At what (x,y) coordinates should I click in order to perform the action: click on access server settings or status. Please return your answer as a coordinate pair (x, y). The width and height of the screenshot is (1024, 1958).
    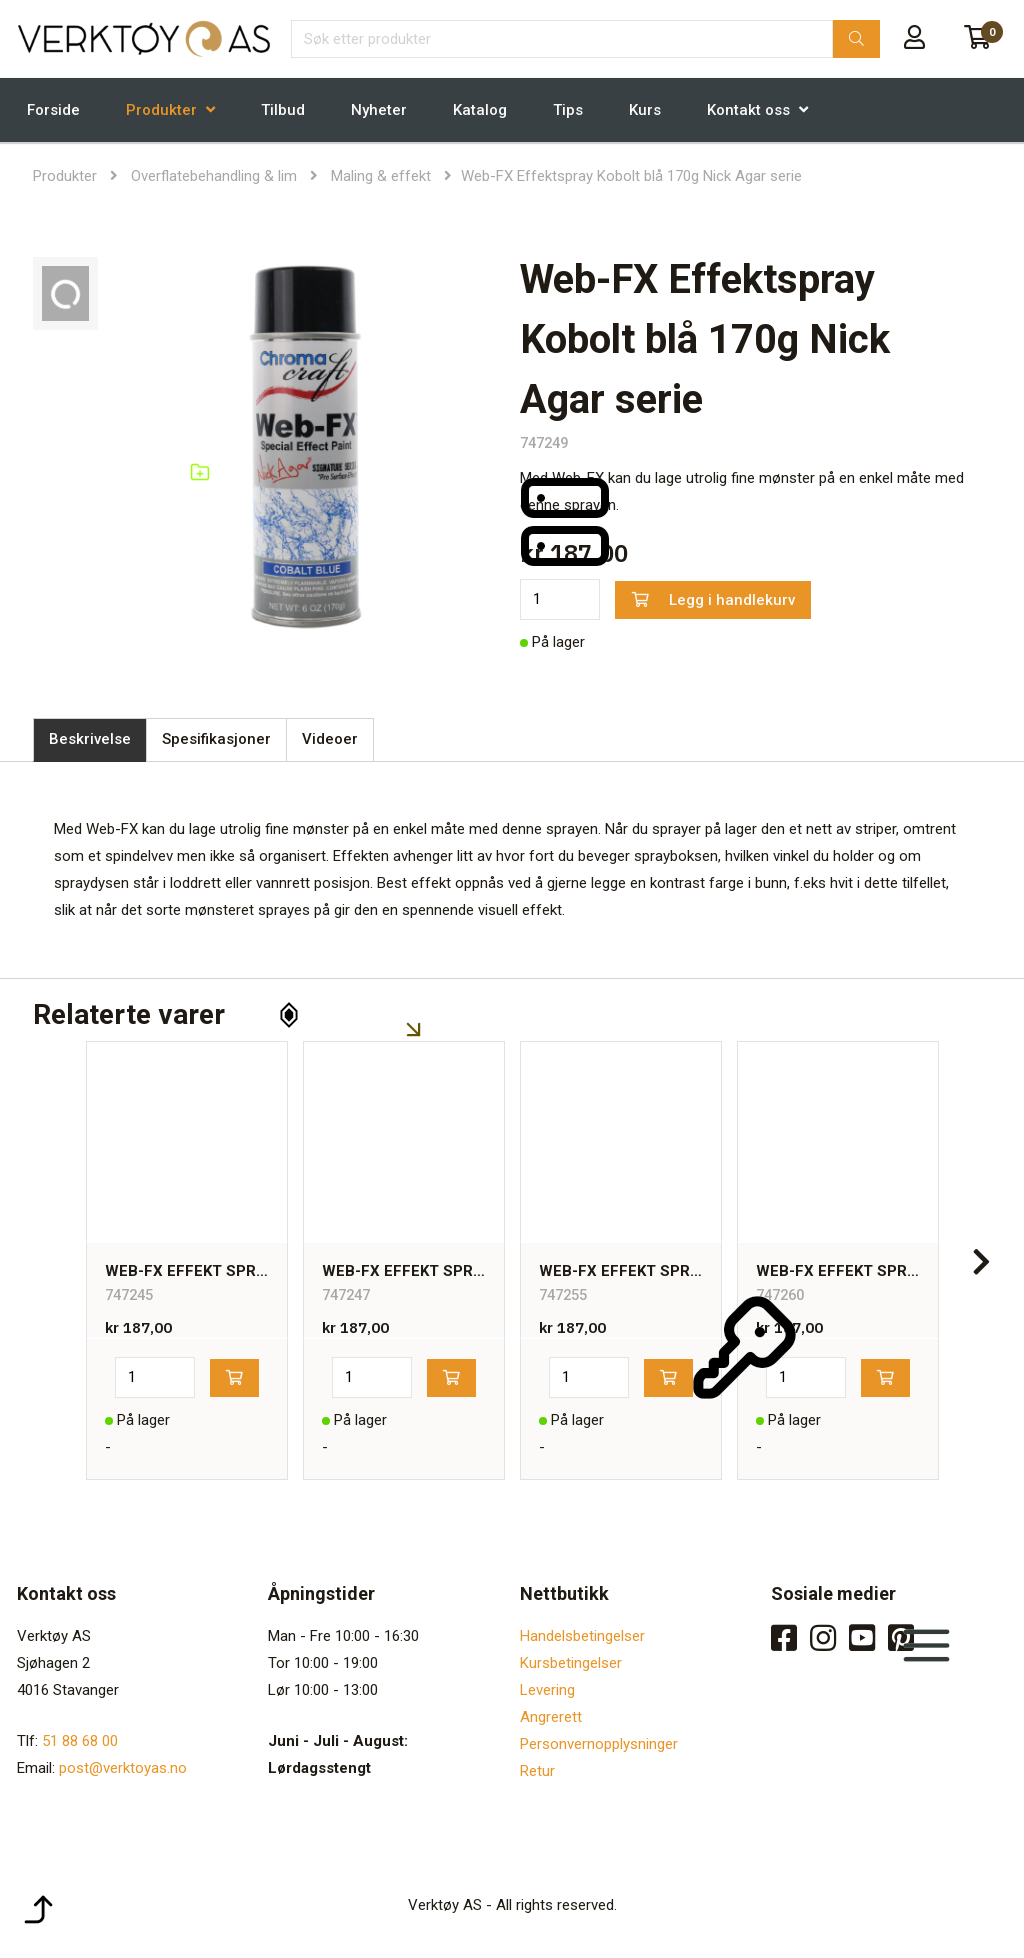
    Looking at the image, I should click on (565, 522).